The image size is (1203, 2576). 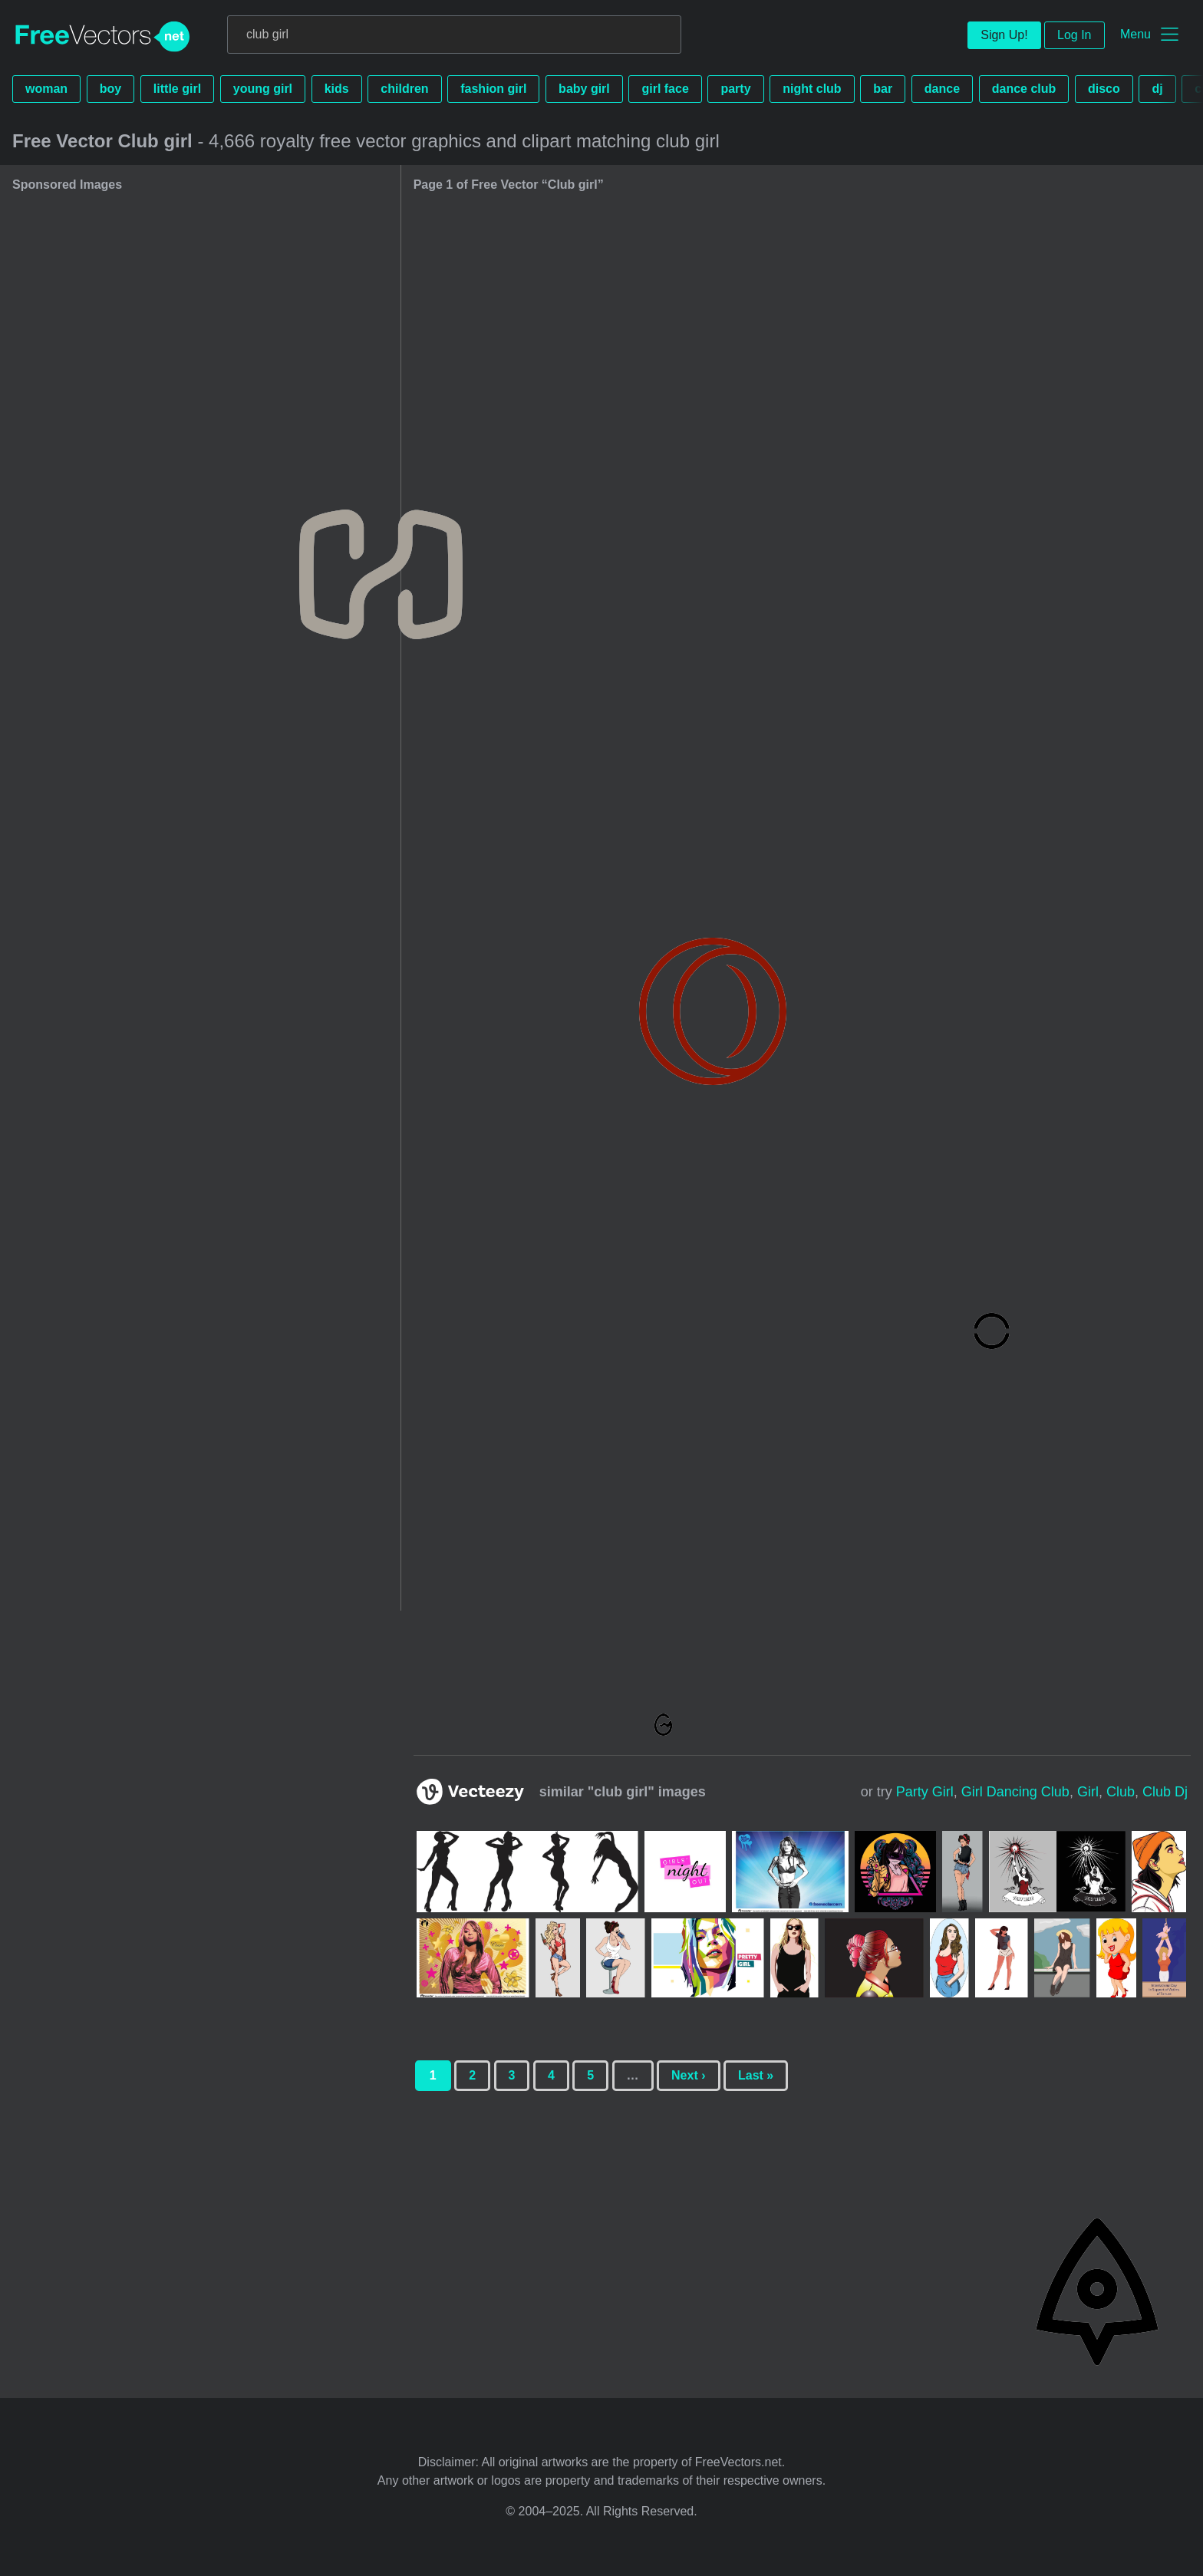 What do you see at coordinates (713, 1011) in the screenshot?
I see `open Opera GX browser` at bounding box center [713, 1011].